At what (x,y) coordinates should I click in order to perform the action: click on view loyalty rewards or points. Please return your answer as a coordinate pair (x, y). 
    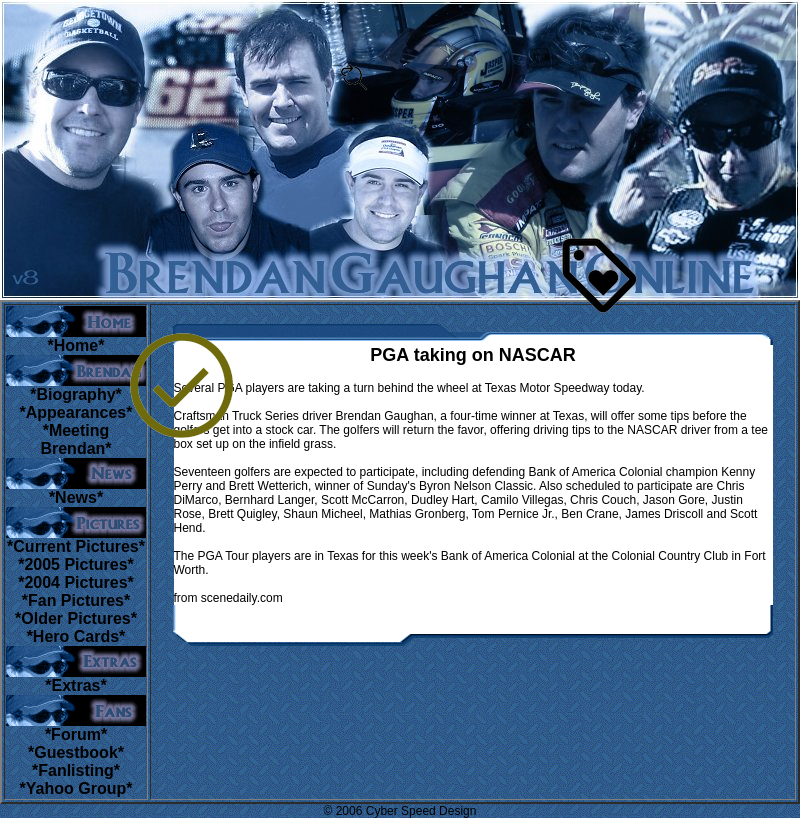
    Looking at the image, I should click on (599, 275).